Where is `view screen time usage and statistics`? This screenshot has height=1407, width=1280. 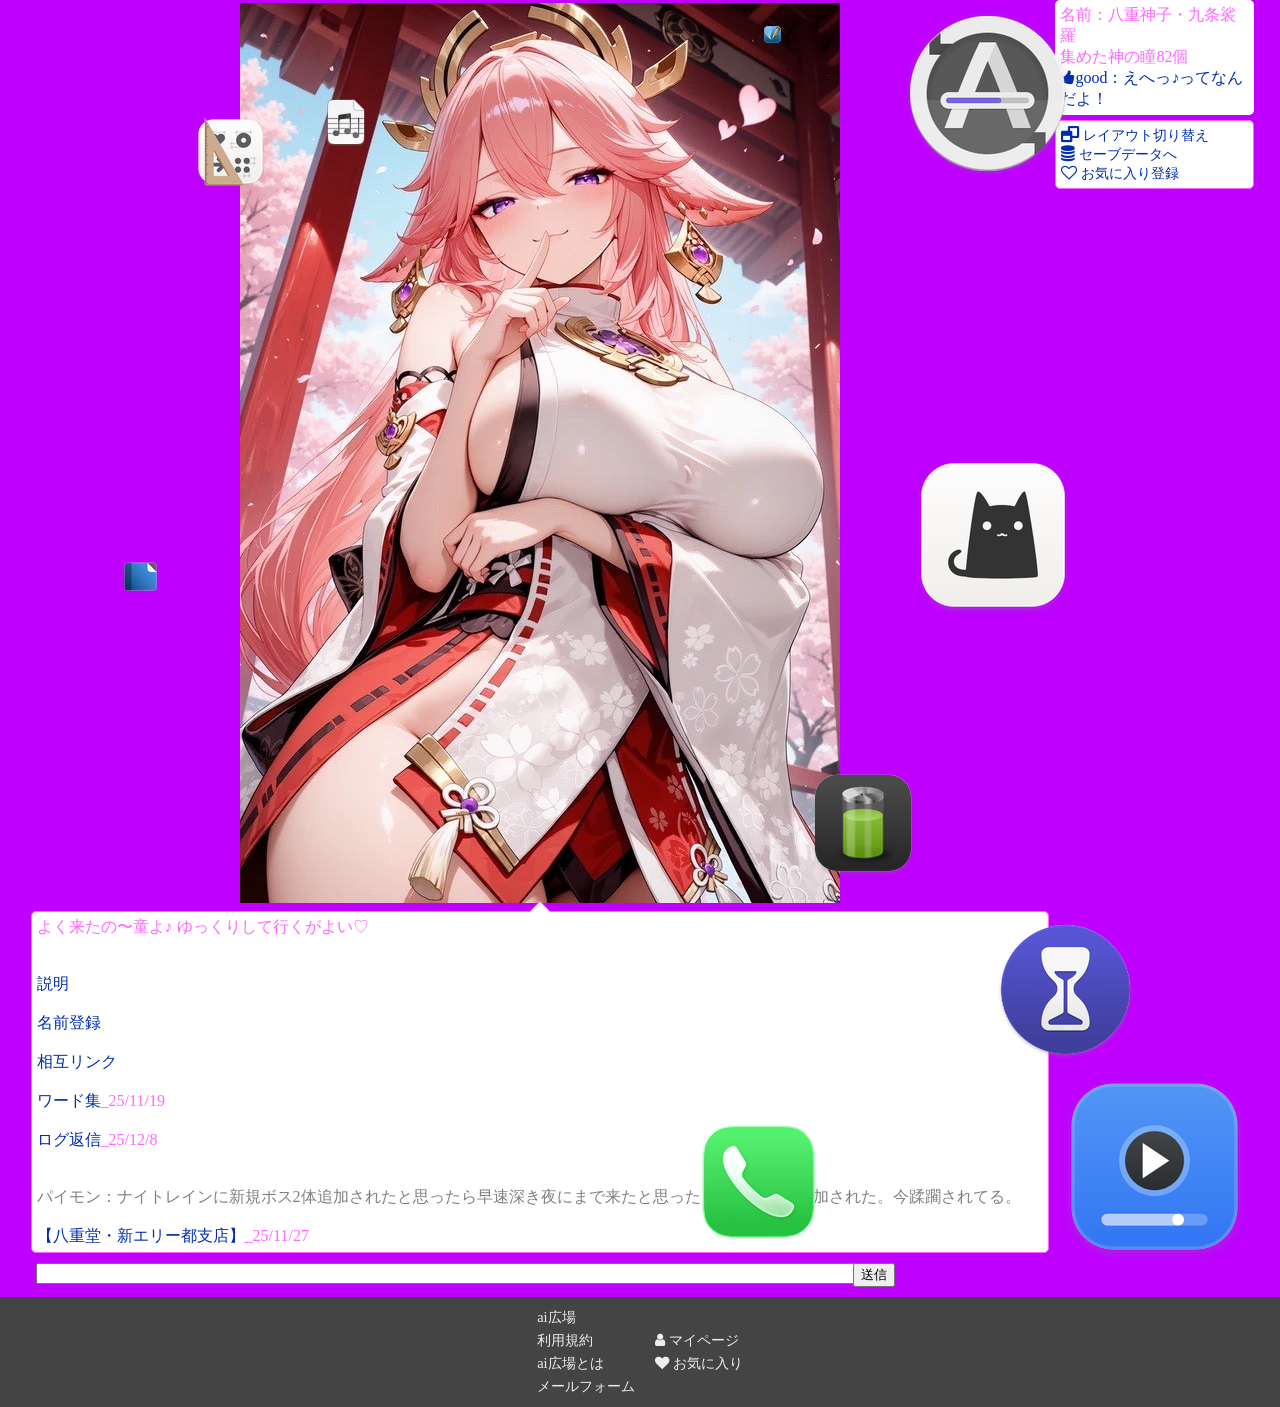 view screen time usage and statistics is located at coordinates (1065, 989).